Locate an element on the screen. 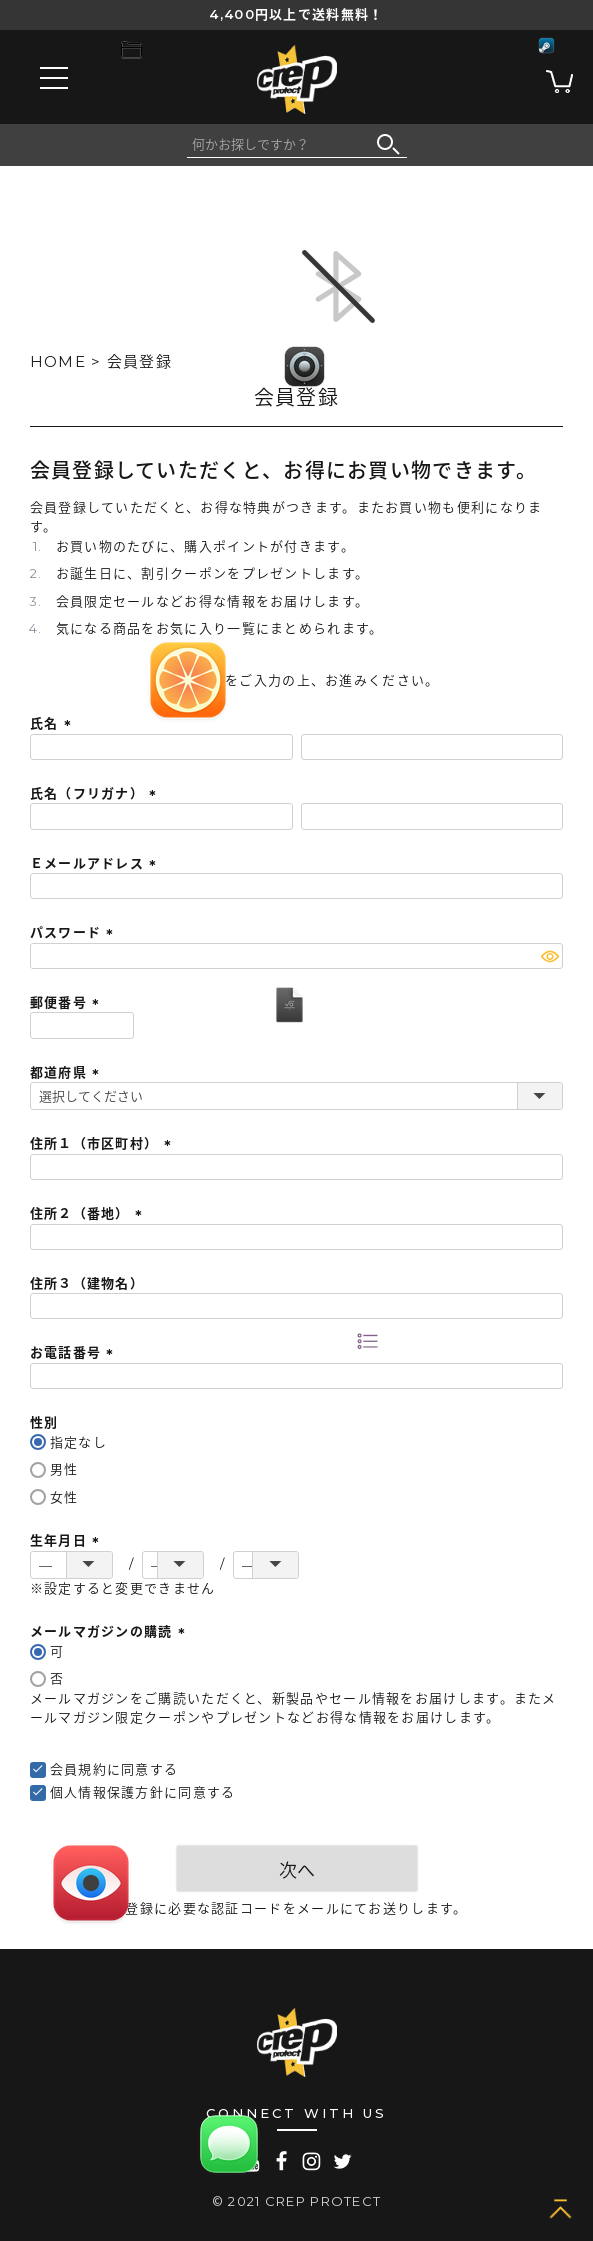 Image resolution: width=593 pixels, height=2241 pixels. open clementine music player is located at coordinates (188, 680).